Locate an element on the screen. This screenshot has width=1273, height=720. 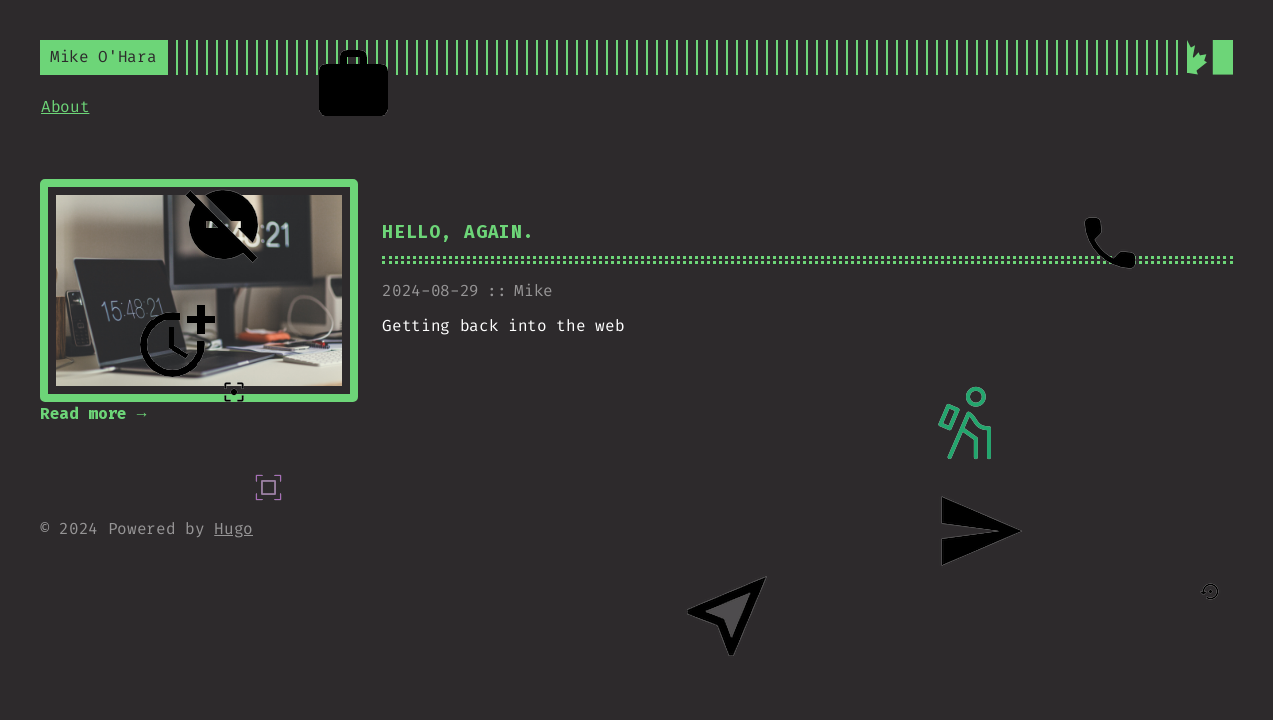
add more time to a timer or deadline is located at coordinates (176, 341).